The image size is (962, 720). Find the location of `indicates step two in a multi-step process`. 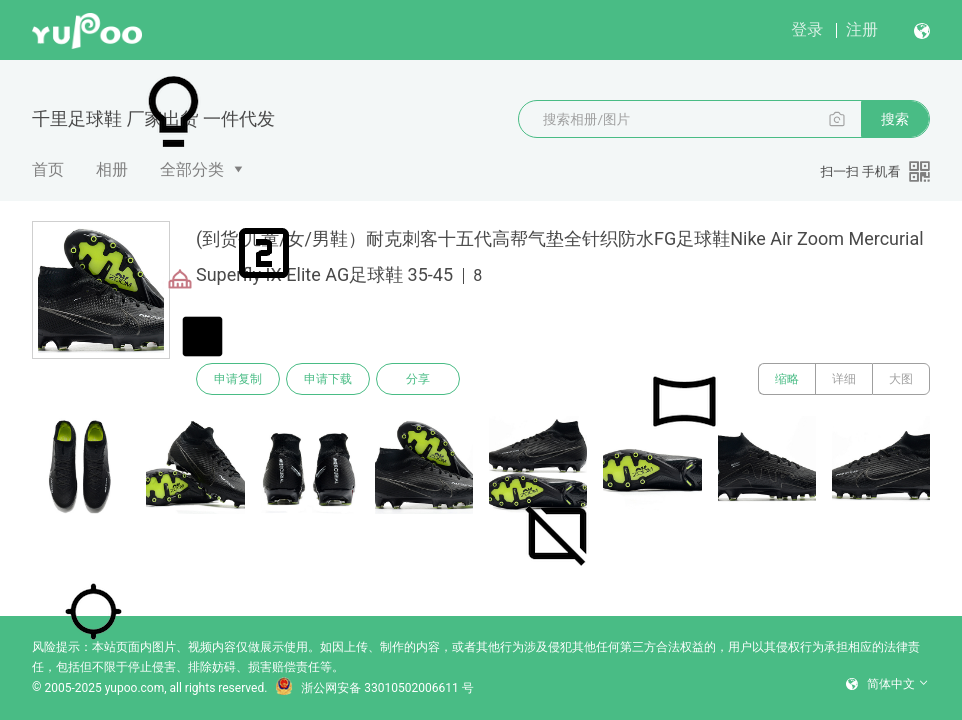

indicates step two in a multi-step process is located at coordinates (264, 253).